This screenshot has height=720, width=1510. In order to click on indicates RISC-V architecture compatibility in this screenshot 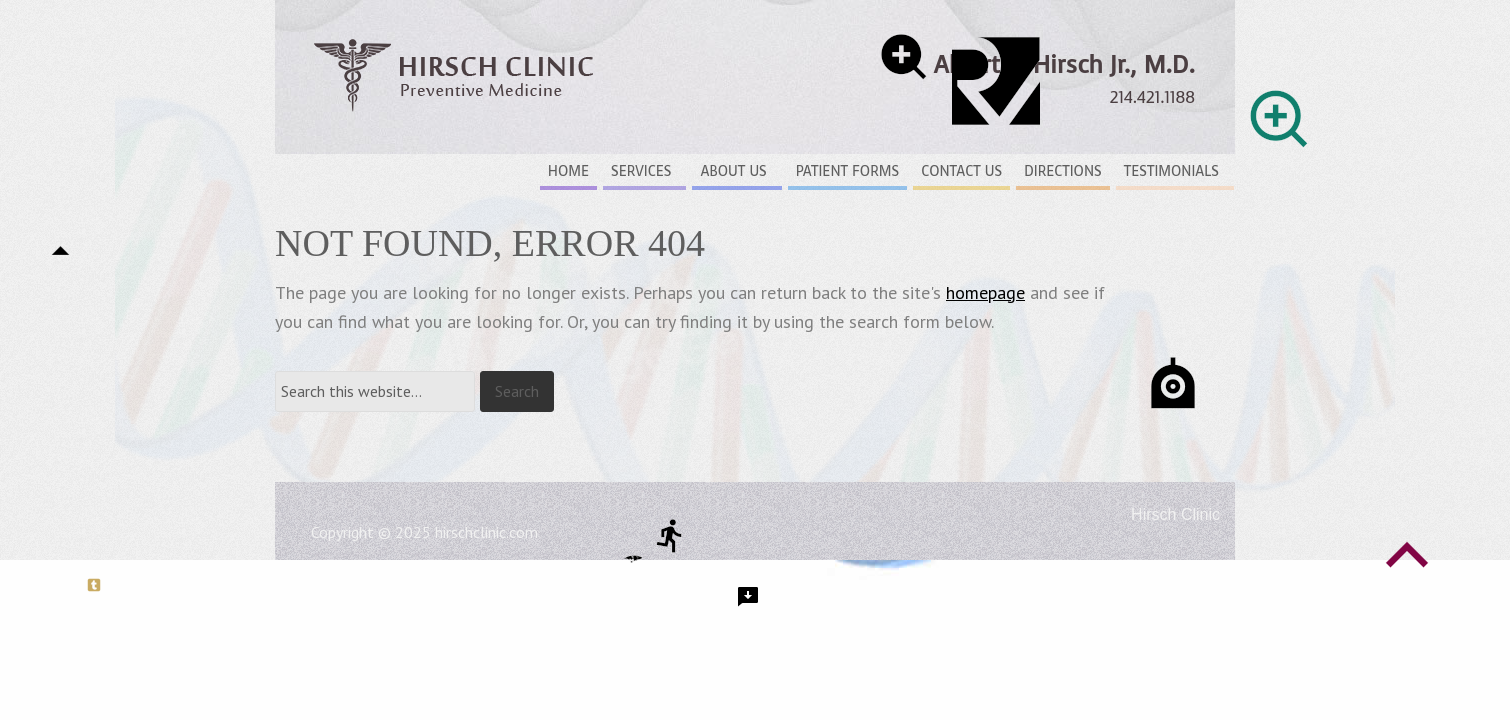, I will do `click(996, 81)`.